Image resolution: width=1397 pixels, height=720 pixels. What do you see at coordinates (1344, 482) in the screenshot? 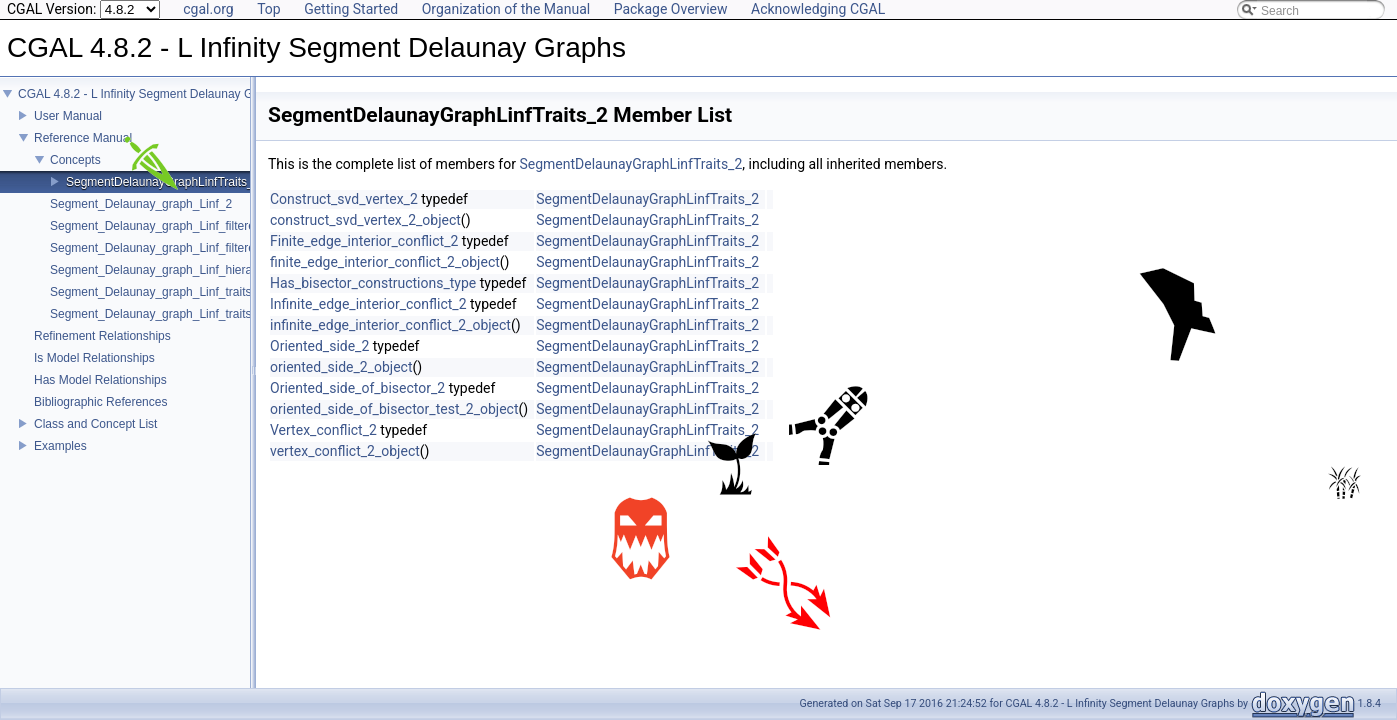
I see `indicates sugar cane crop or ingredient` at bounding box center [1344, 482].